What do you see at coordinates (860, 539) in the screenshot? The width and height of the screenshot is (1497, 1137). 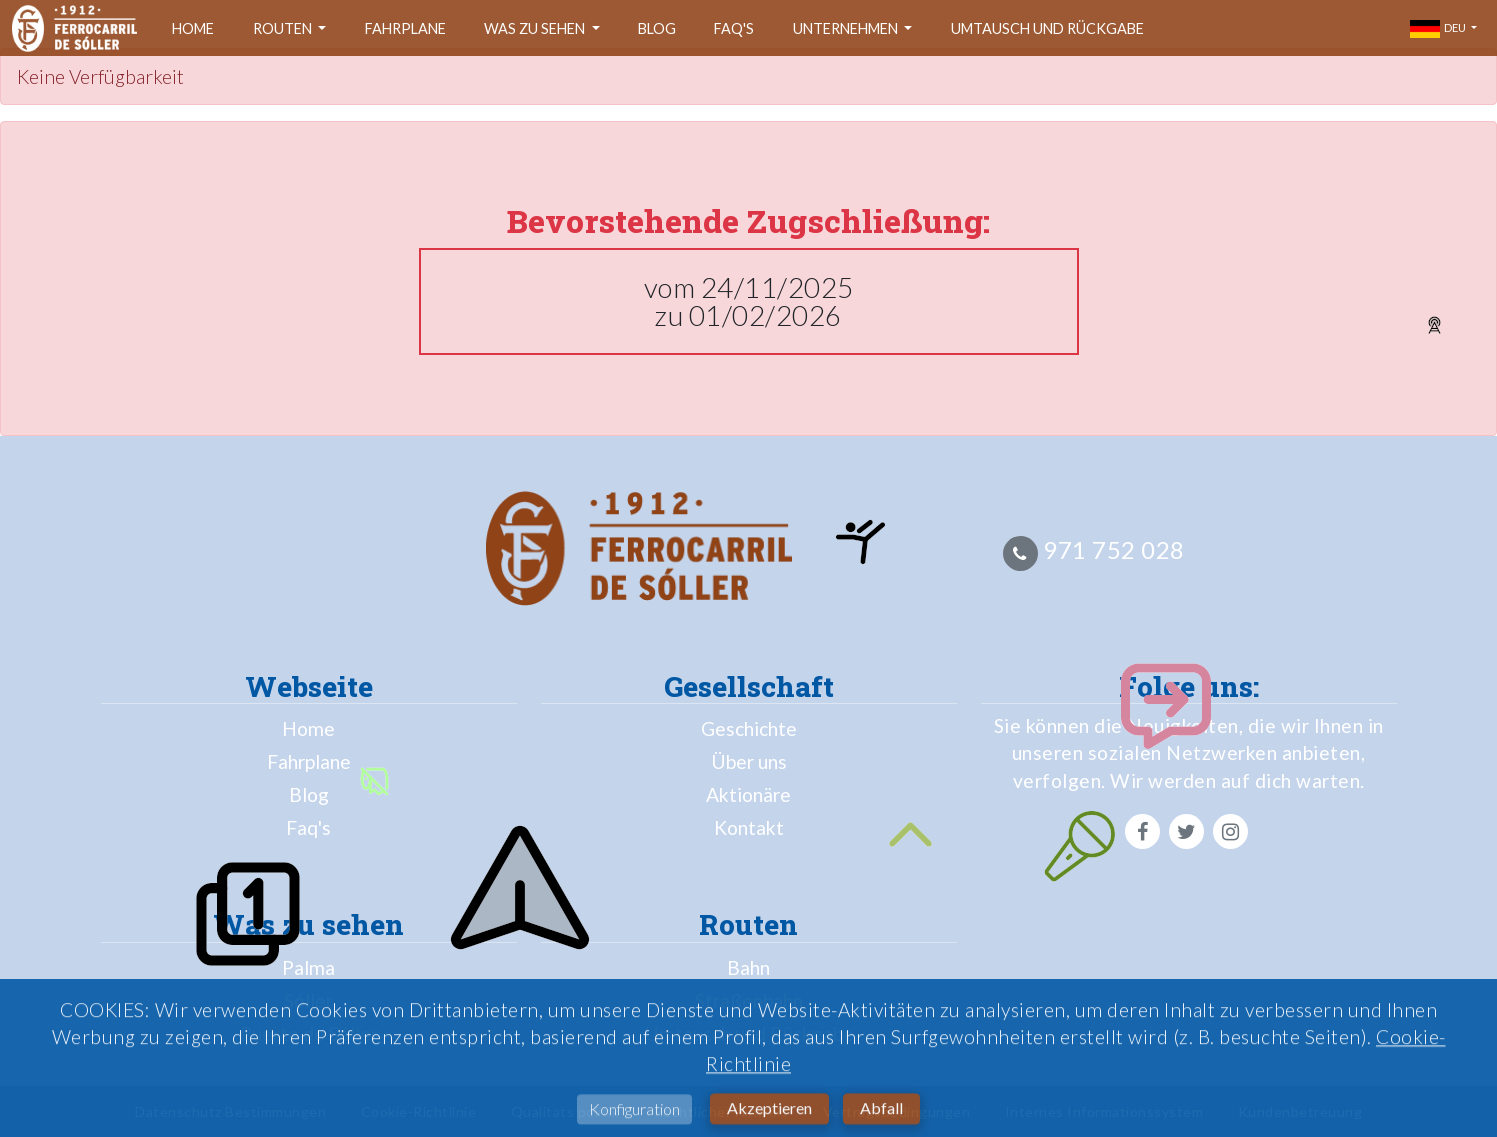 I see `view gymnastics or fitness activities` at bounding box center [860, 539].